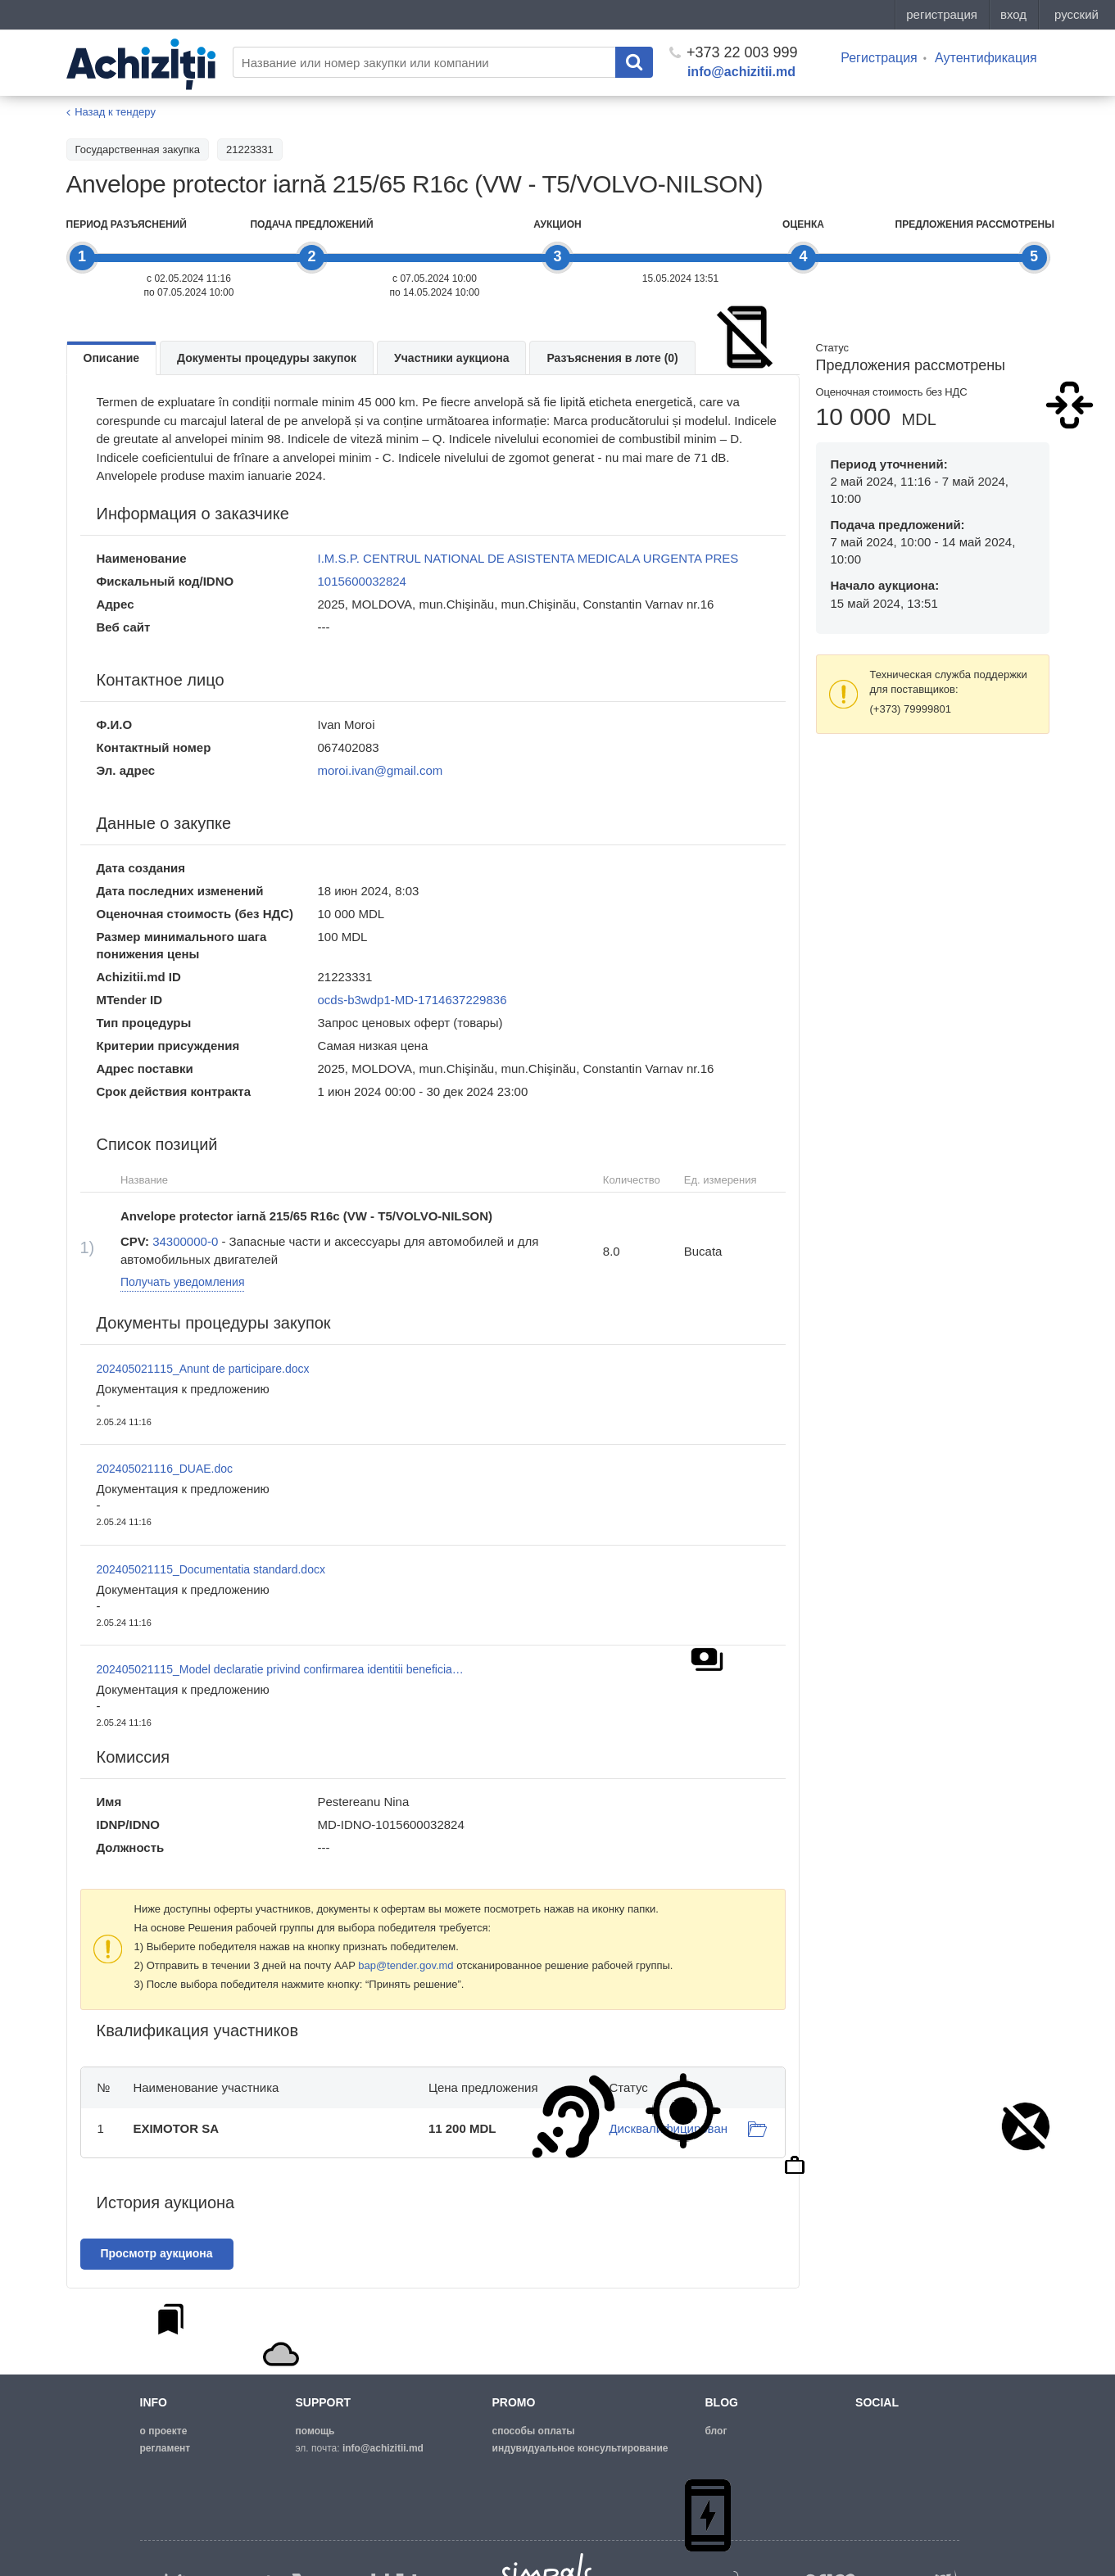 The height and width of the screenshot is (2576, 1115). I want to click on access payment methods, so click(707, 1659).